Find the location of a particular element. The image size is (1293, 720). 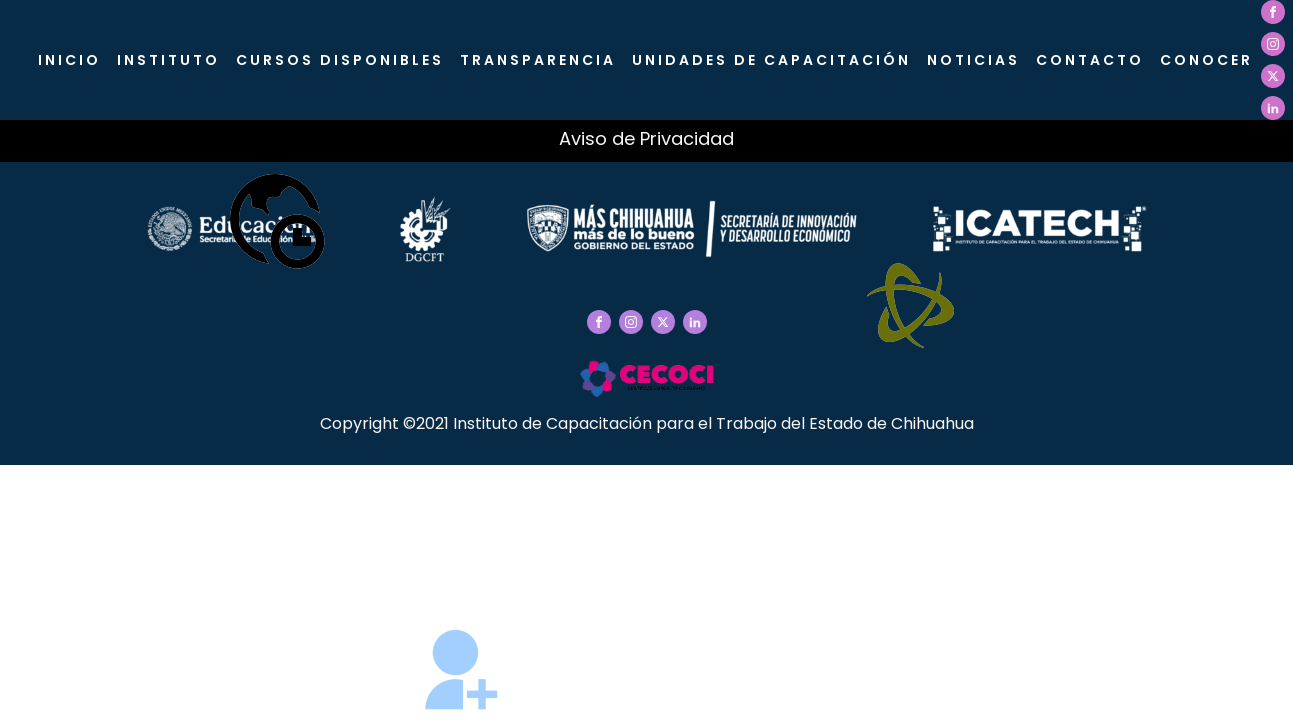

add a new user or contact is located at coordinates (455, 671).